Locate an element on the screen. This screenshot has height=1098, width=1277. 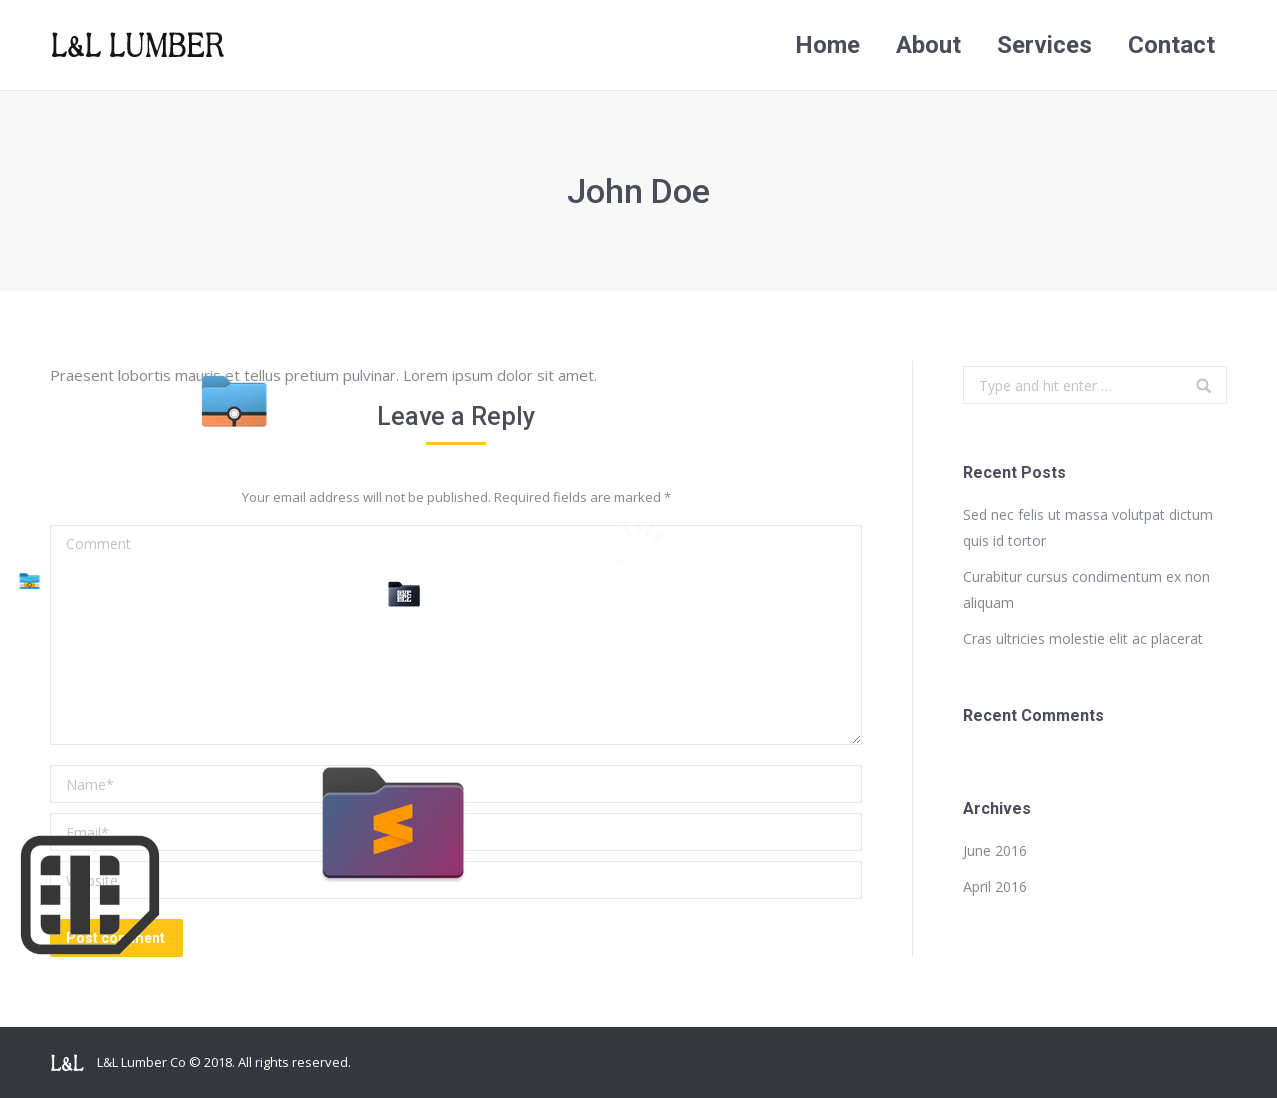
indicates sim card status or settings is located at coordinates (90, 895).